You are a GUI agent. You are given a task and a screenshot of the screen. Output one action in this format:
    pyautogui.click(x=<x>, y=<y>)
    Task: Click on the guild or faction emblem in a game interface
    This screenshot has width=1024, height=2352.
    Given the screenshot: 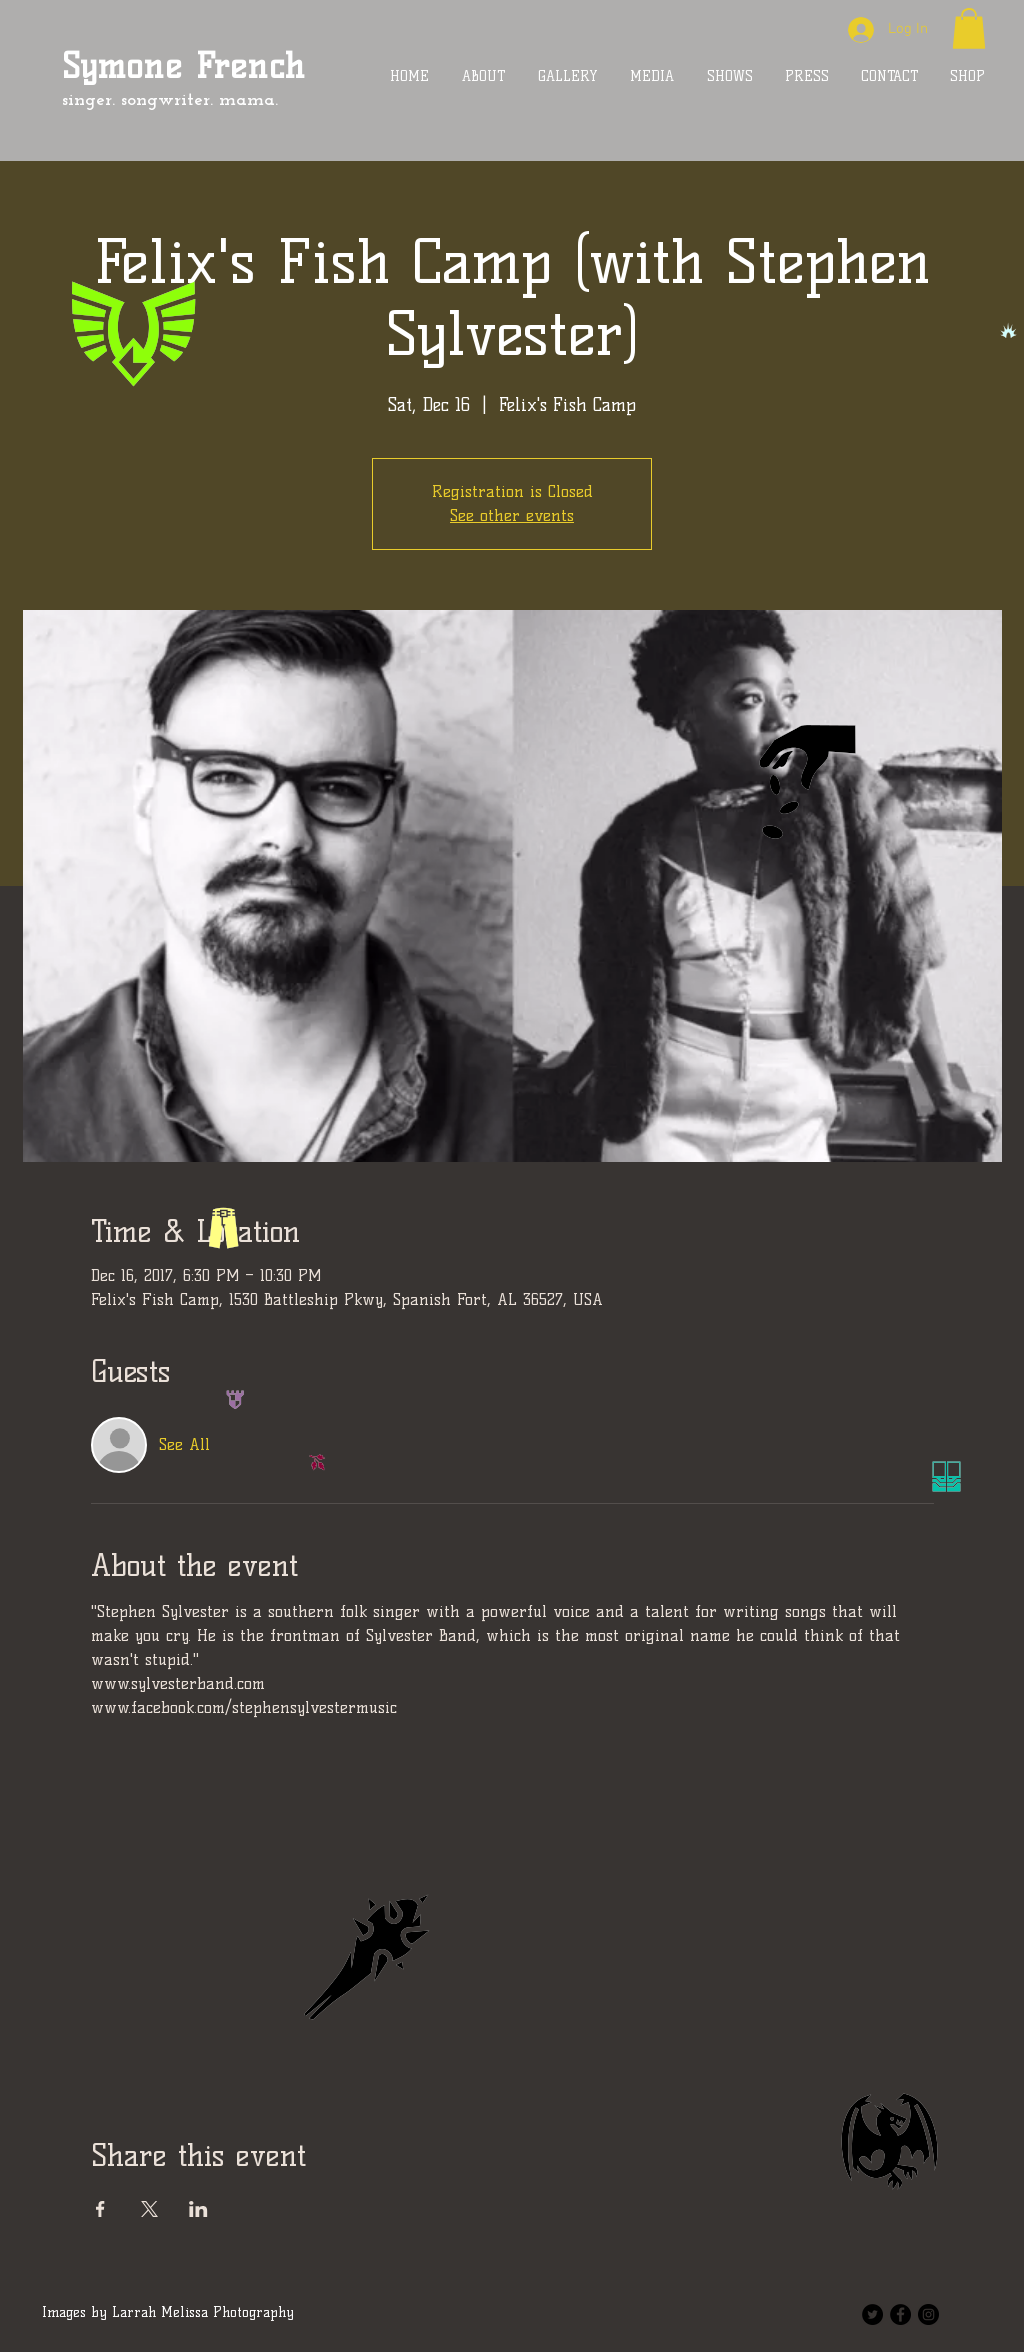 What is the action you would take?
    pyautogui.click(x=133, y=325)
    